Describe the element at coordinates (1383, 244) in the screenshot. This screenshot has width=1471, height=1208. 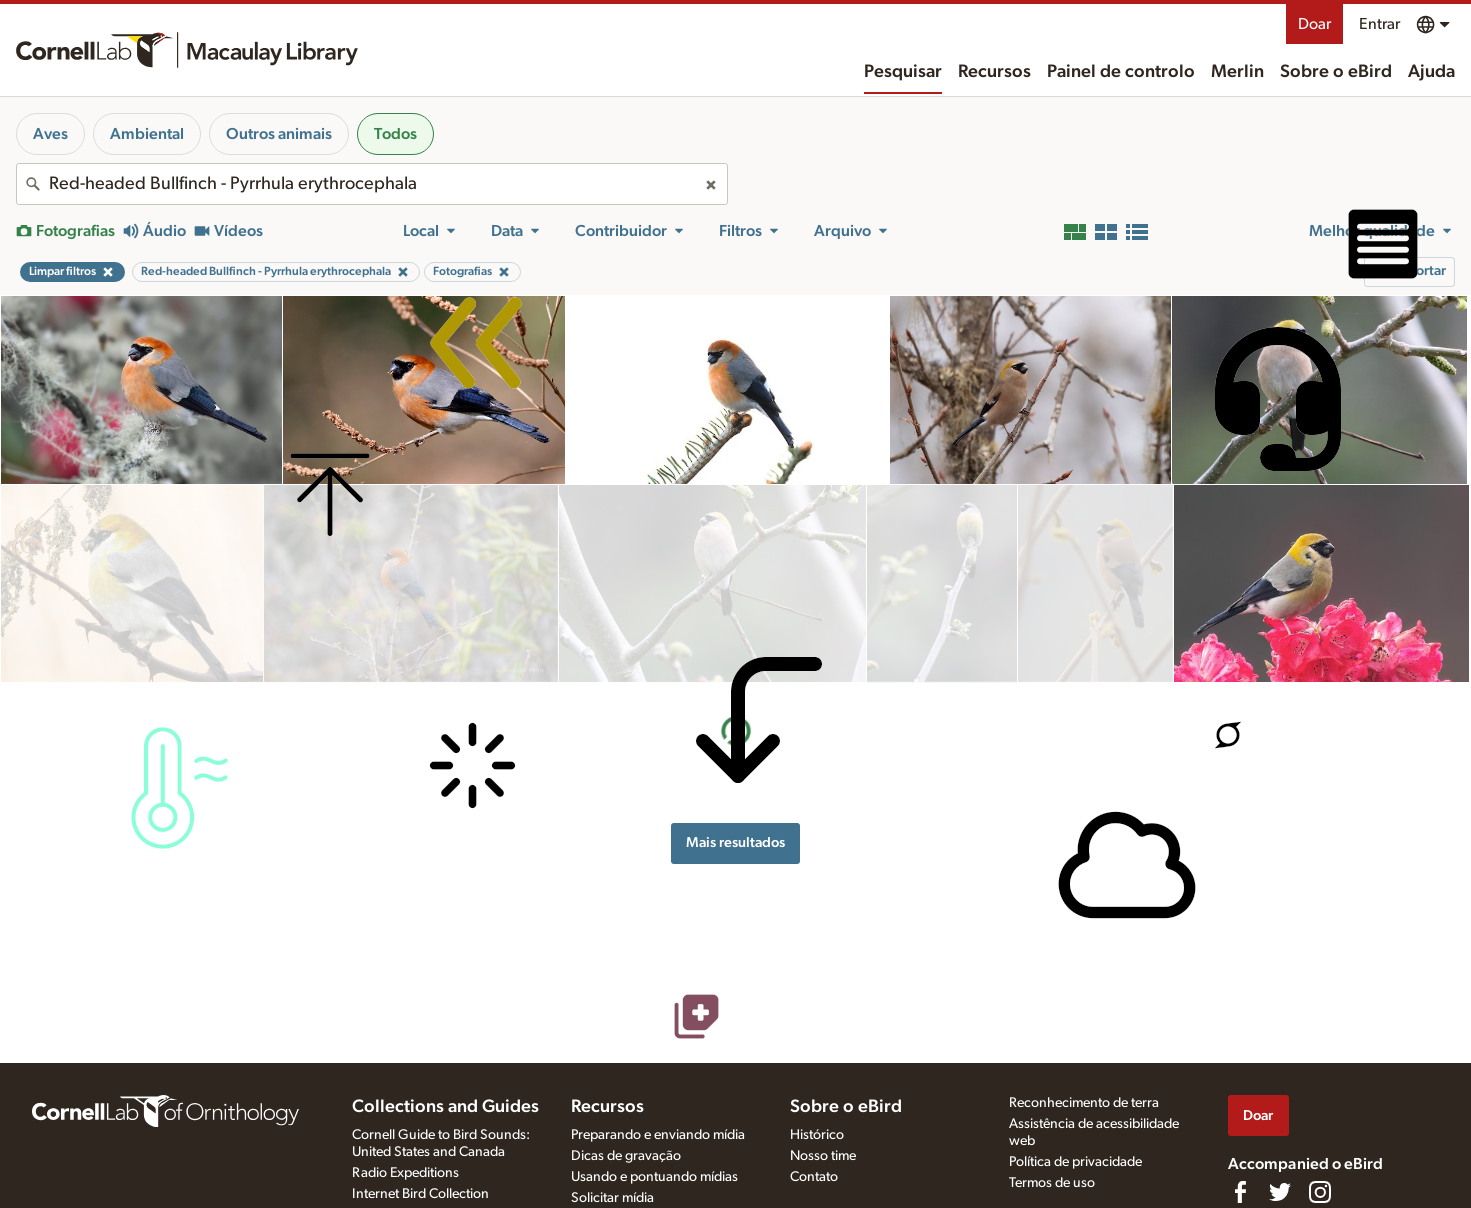
I see `justify text alignment` at that location.